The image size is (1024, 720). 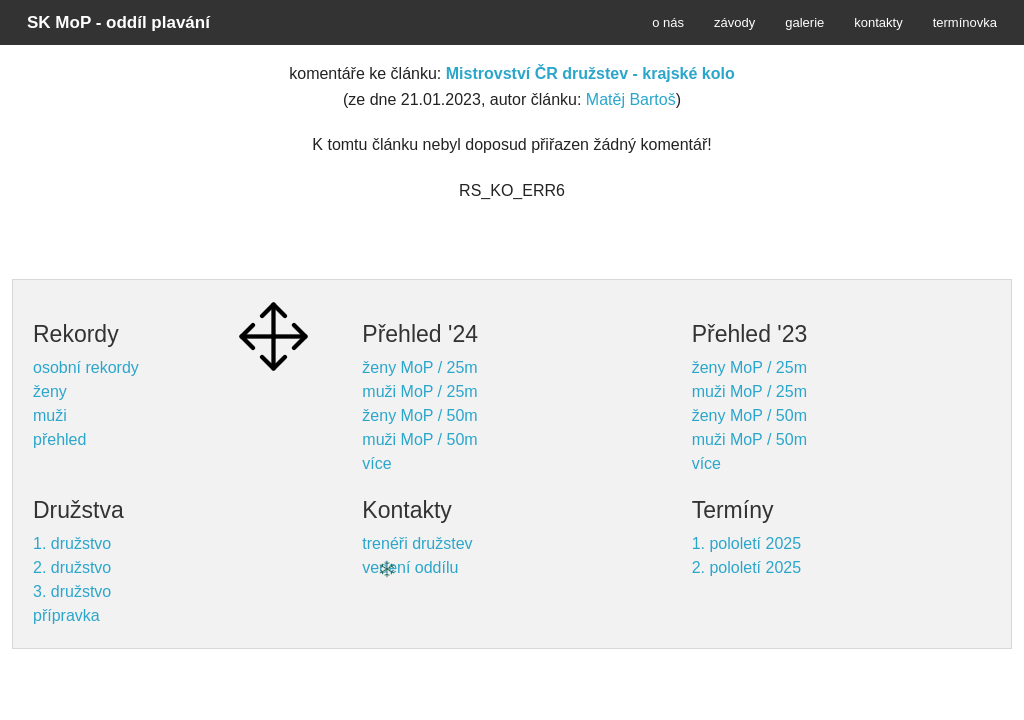 I want to click on indicates cold or winter weather conditions, so click(x=387, y=569).